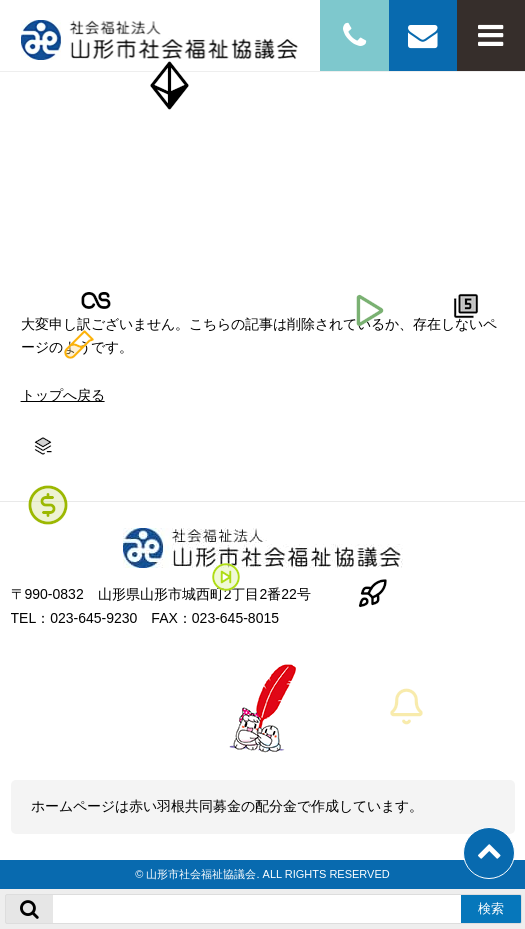 Image resolution: width=525 pixels, height=929 pixels. Describe the element at coordinates (96, 300) in the screenshot. I see `connect to Last.fm account` at that location.